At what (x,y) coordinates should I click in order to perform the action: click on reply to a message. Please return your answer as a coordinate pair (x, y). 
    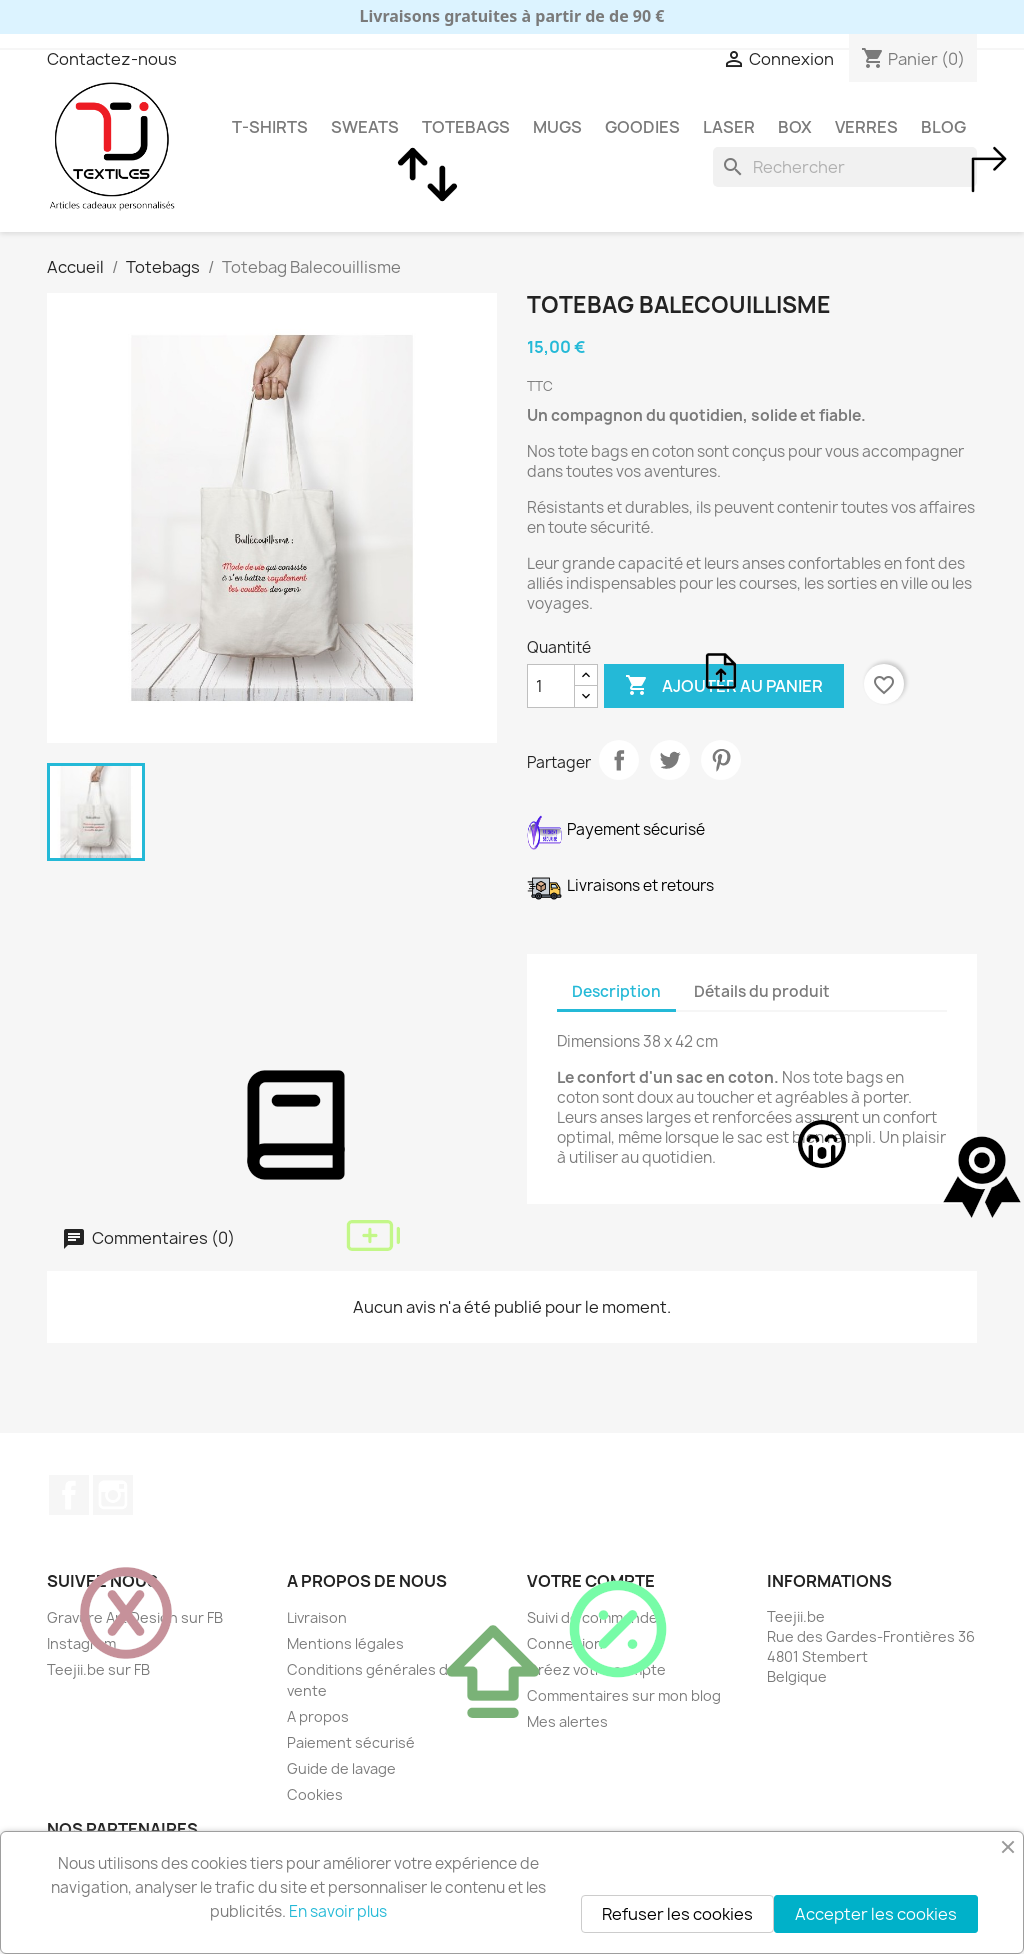
    Looking at the image, I should click on (985, 169).